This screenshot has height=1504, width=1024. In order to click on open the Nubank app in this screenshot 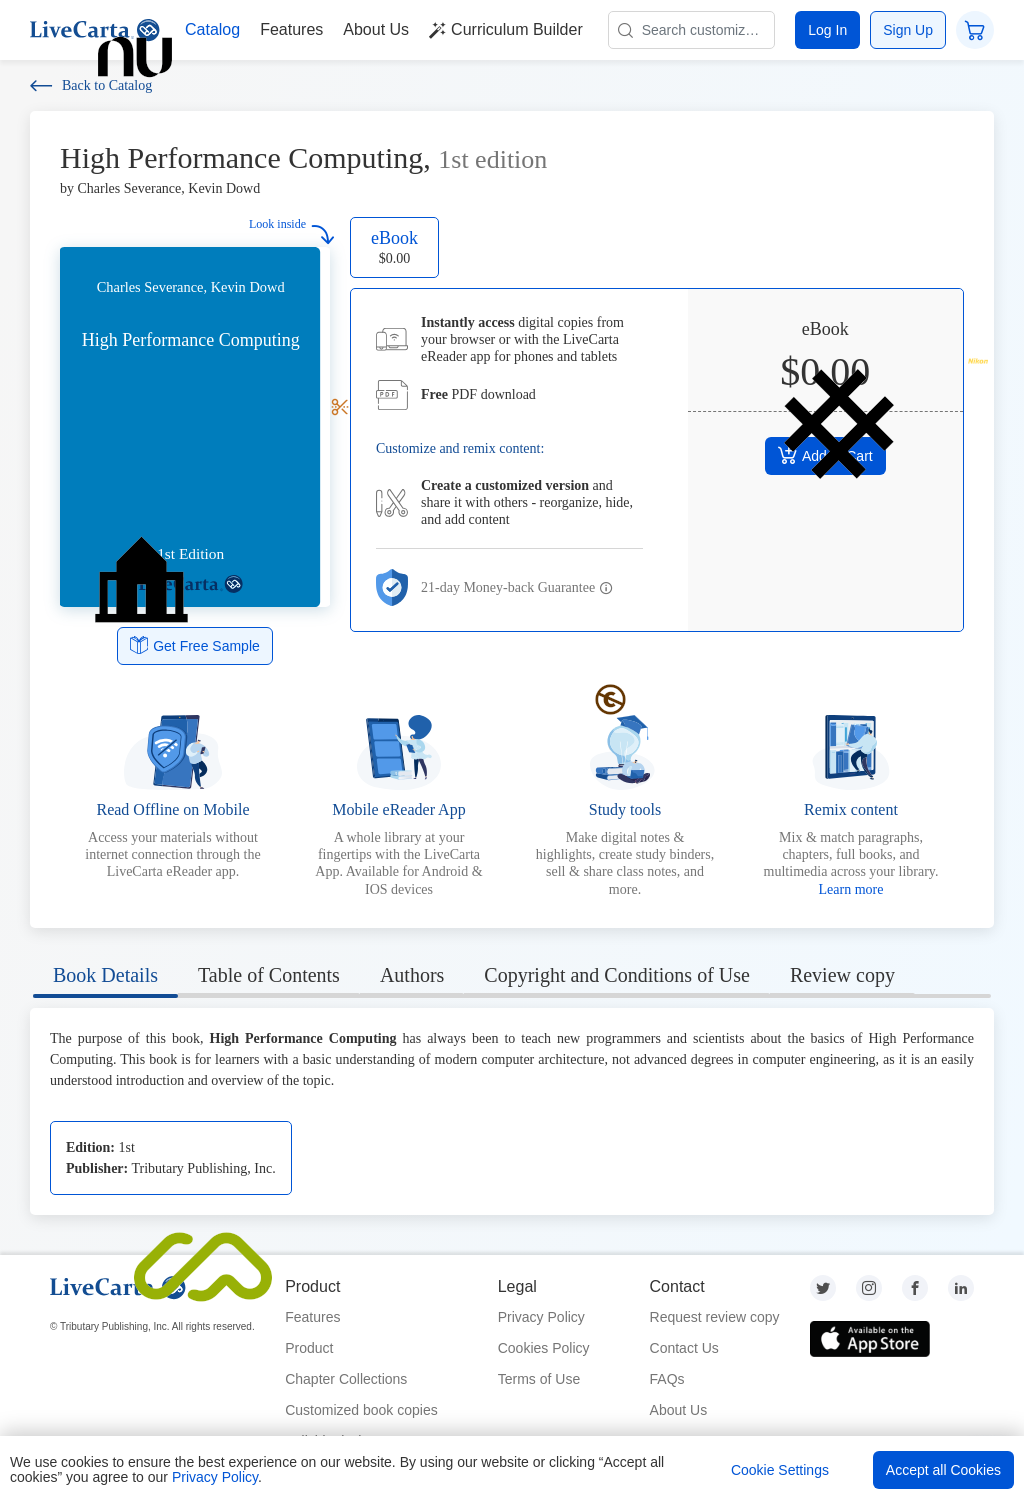, I will do `click(135, 57)`.